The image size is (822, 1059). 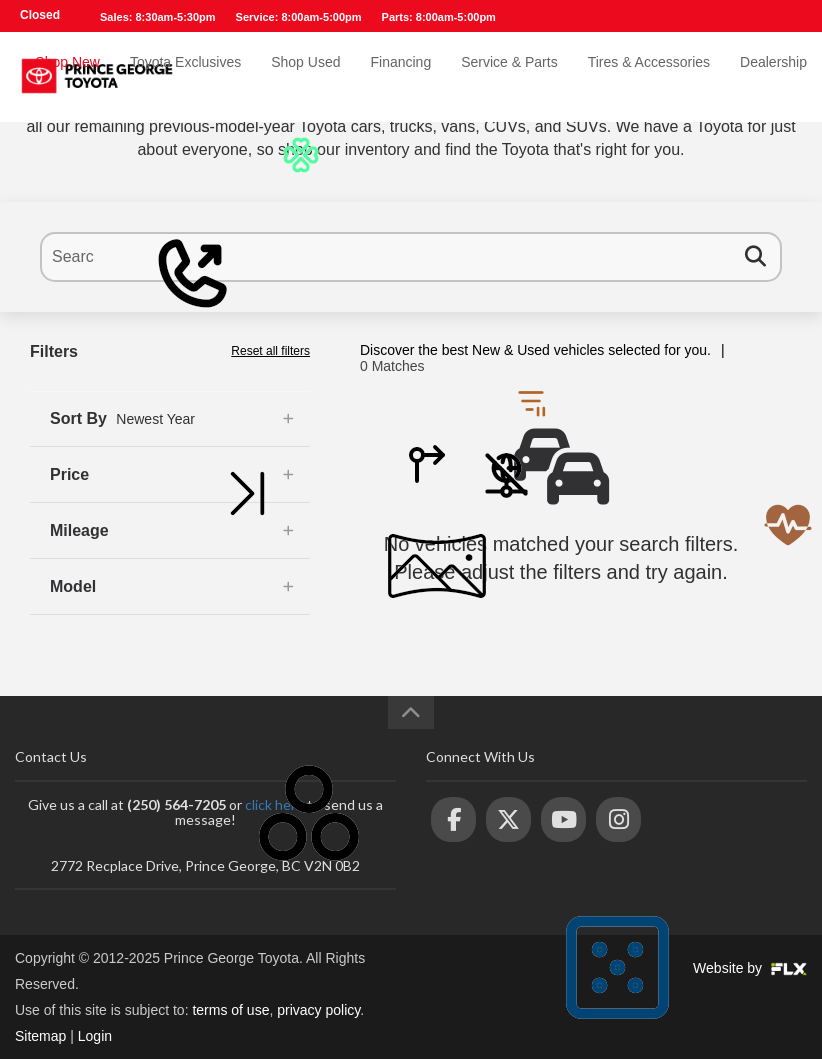 What do you see at coordinates (425, 465) in the screenshot?
I see `take the right exit at the roundabout` at bounding box center [425, 465].